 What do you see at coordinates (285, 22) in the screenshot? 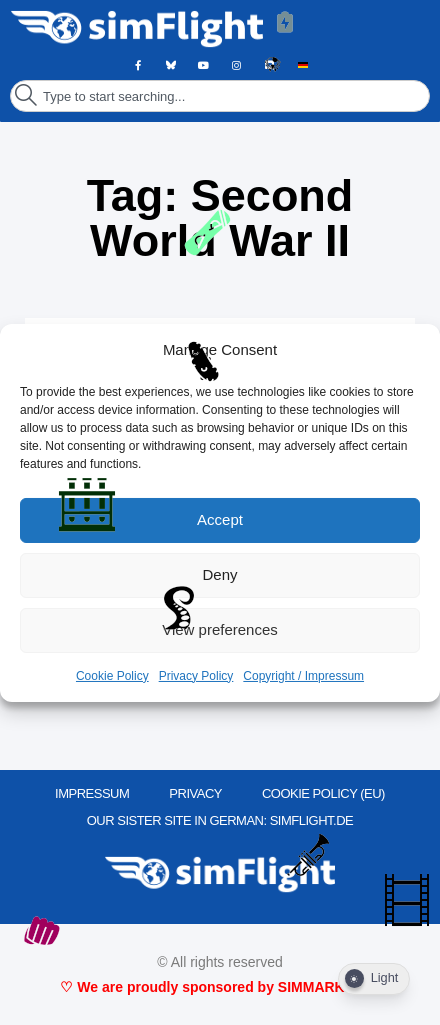
I see `view device battery status` at bounding box center [285, 22].